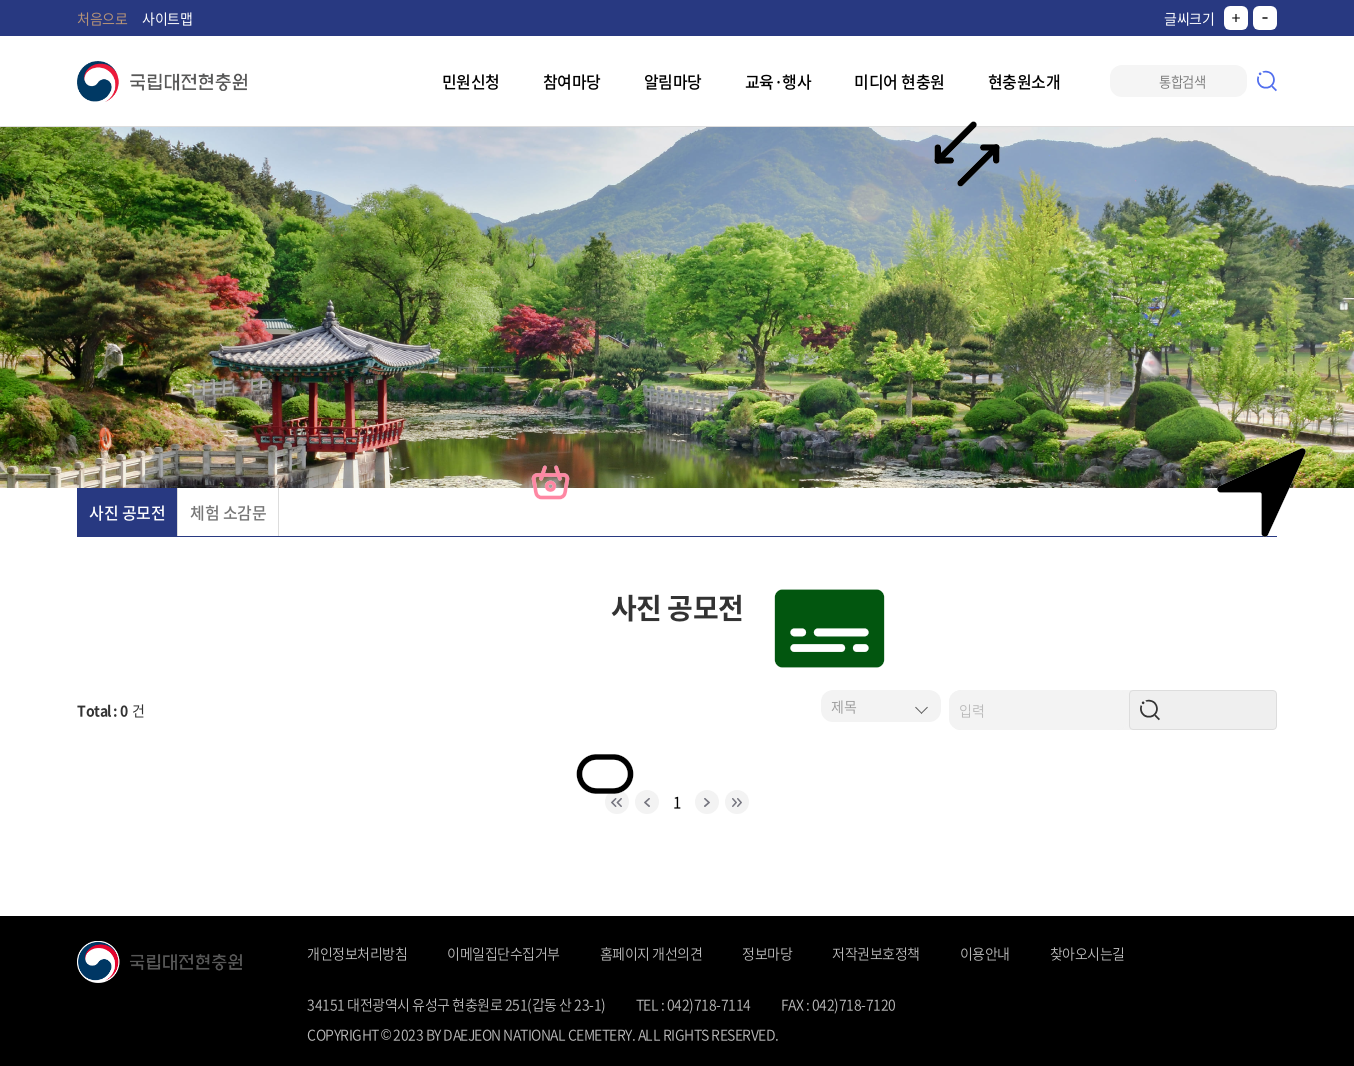 The height and width of the screenshot is (1066, 1354). Describe the element at coordinates (1261, 492) in the screenshot. I see `get directions to current destination` at that location.